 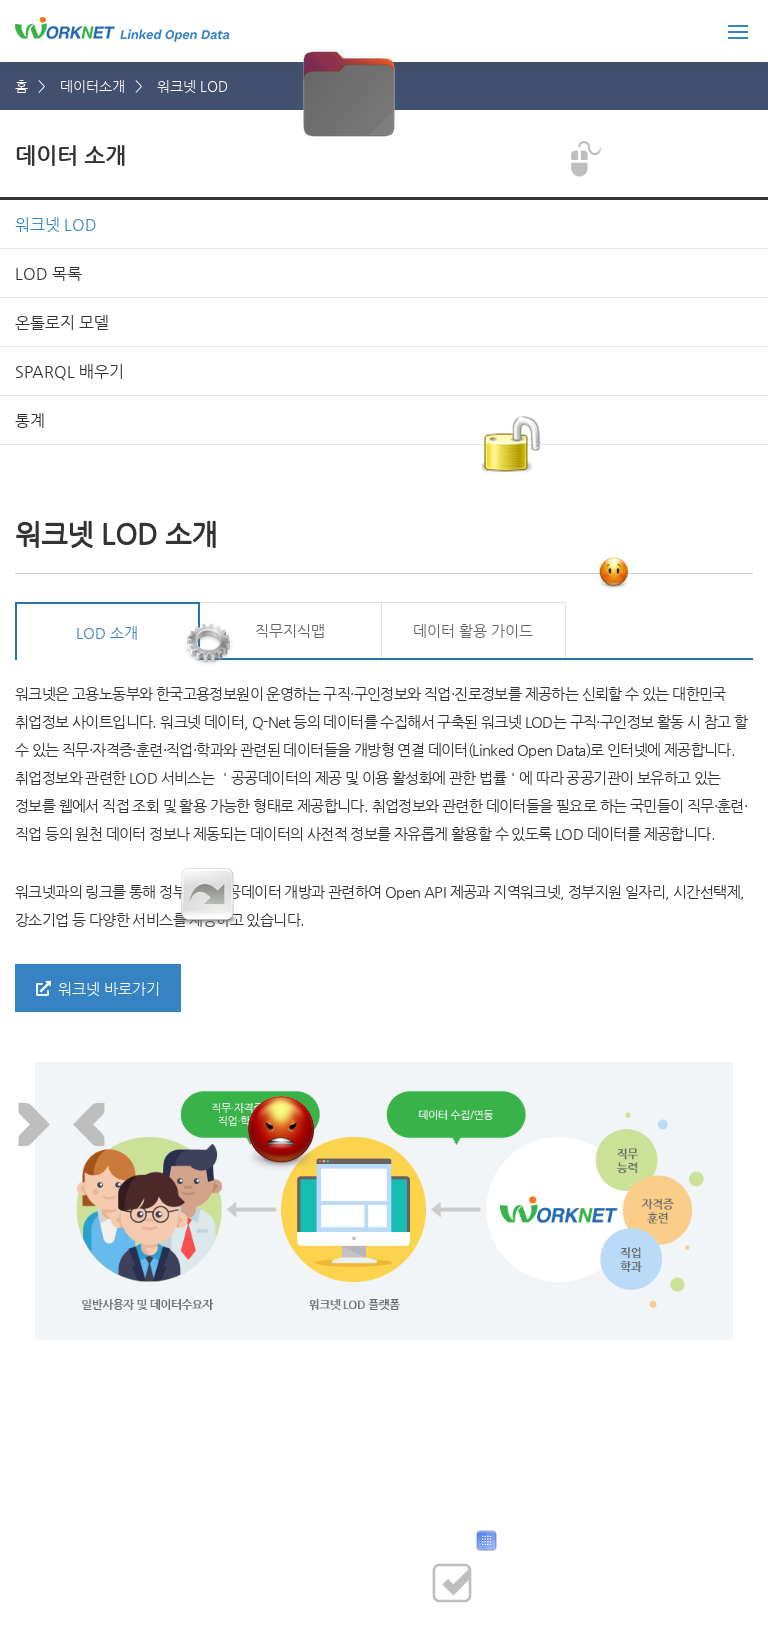 I want to click on indicates embarrassment or awkwardness in a message, so click(x=614, y=573).